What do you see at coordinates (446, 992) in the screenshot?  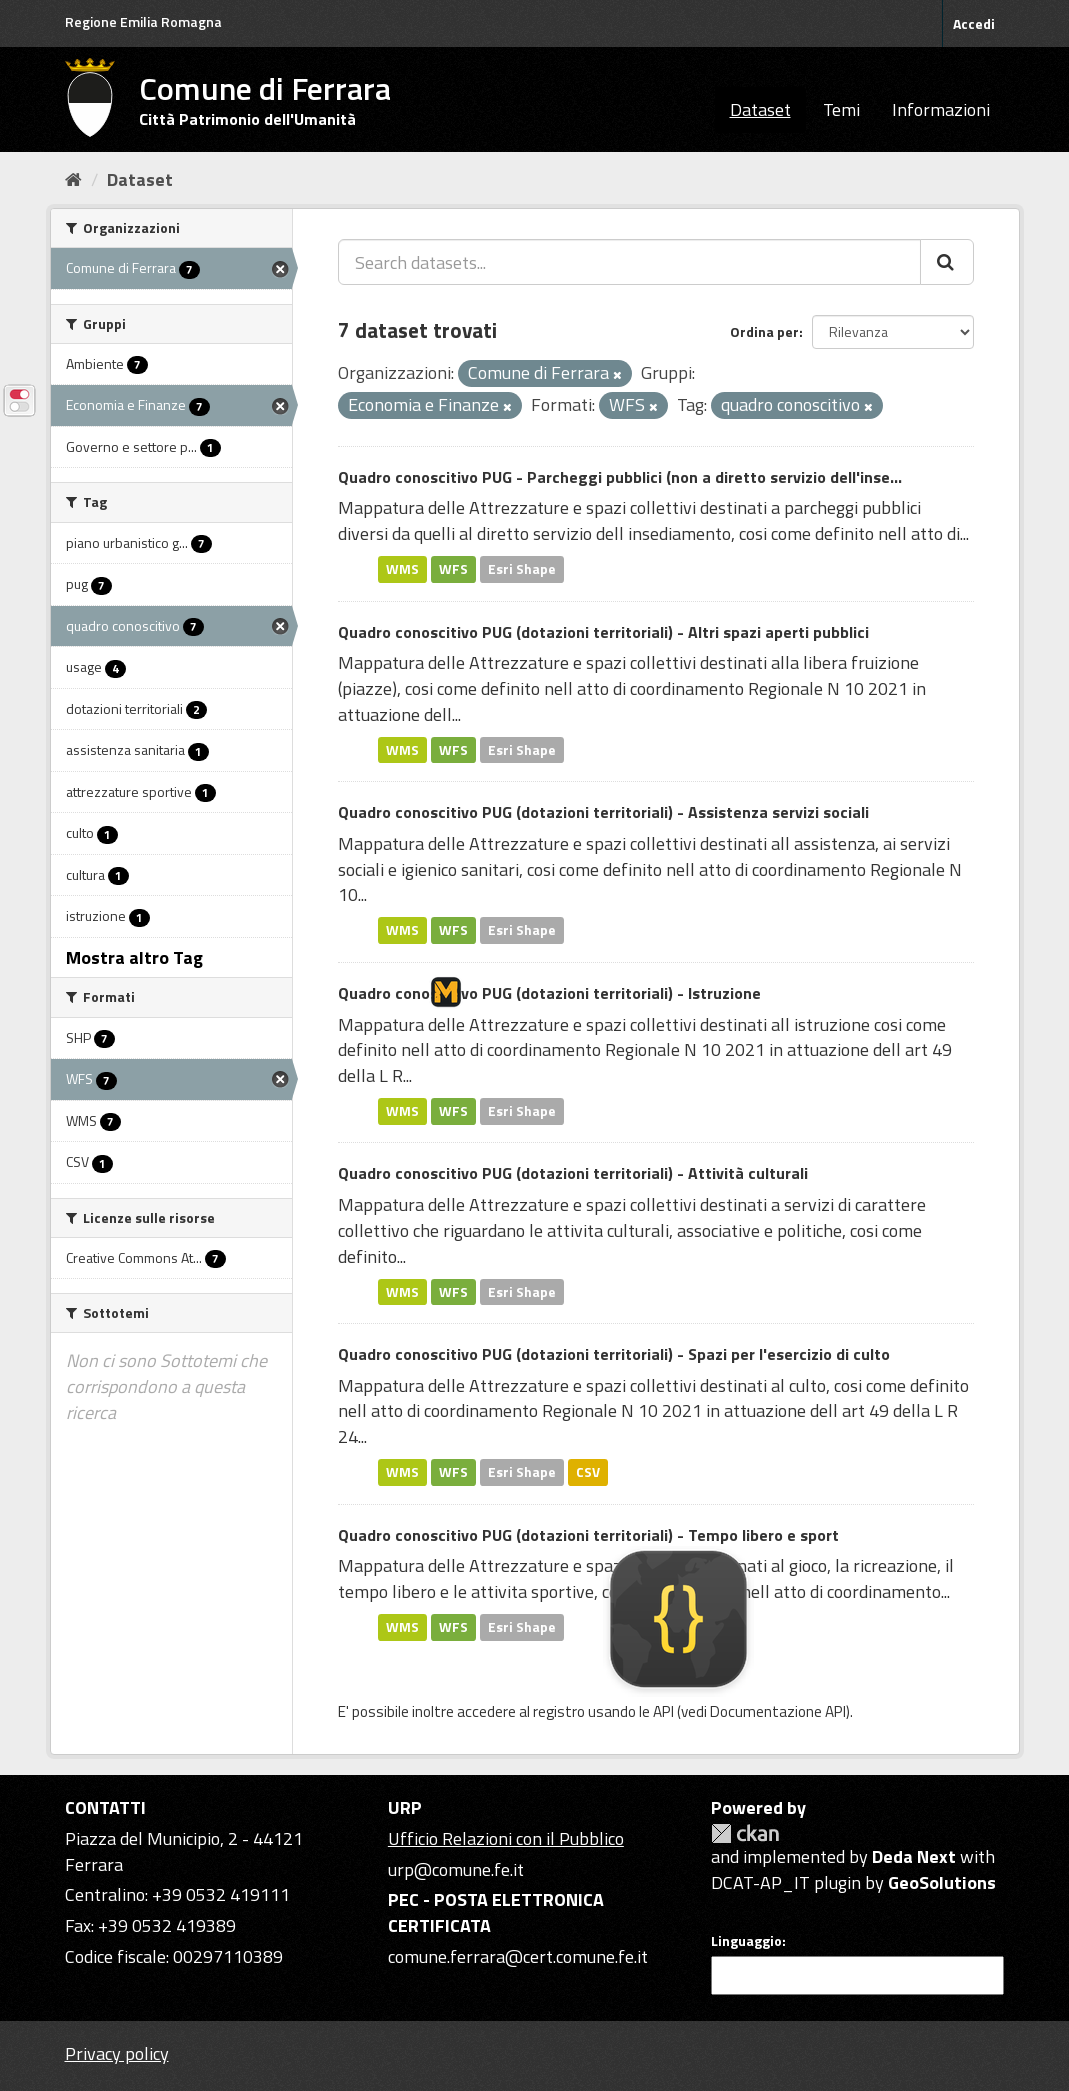 I see `launch Metro: Last Light game` at bounding box center [446, 992].